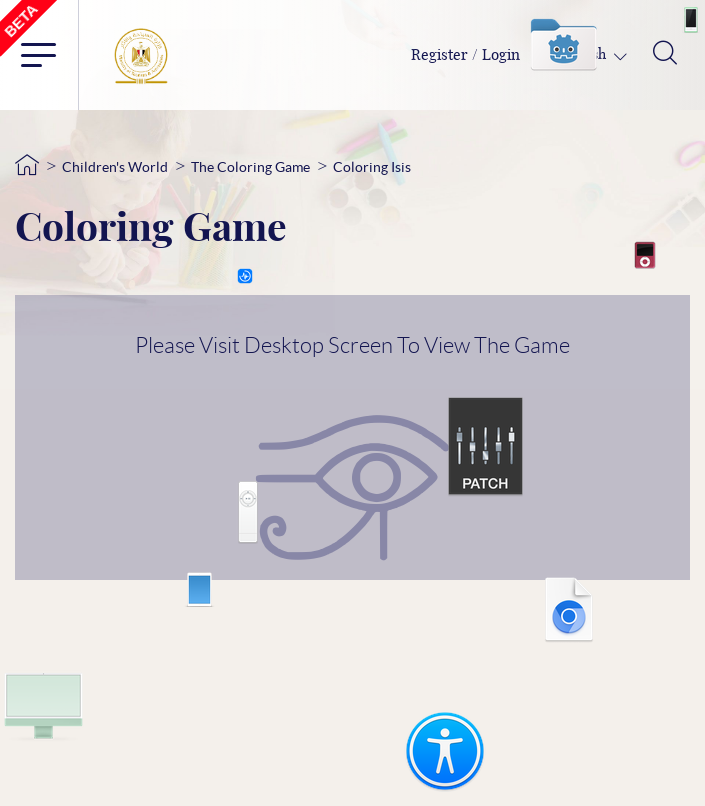 The width and height of the screenshot is (705, 806). Describe the element at coordinates (485, 448) in the screenshot. I see `open patch settings in GarageBand` at that location.